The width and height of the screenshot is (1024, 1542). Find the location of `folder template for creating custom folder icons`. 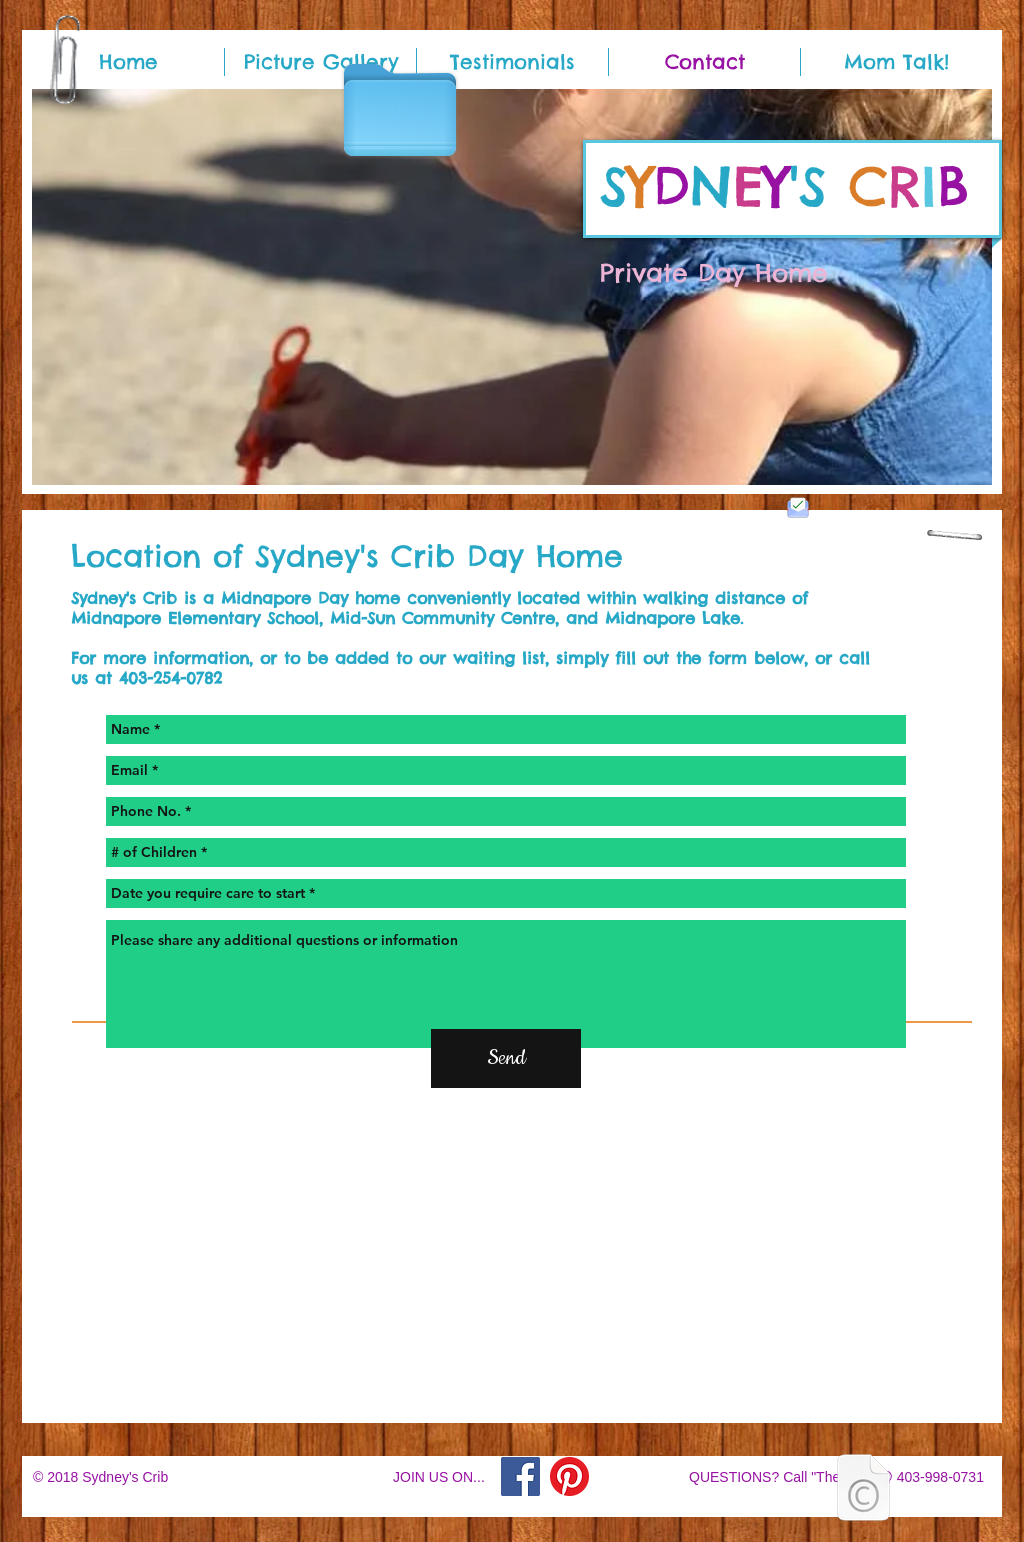

folder template for creating custom folder icons is located at coordinates (400, 110).